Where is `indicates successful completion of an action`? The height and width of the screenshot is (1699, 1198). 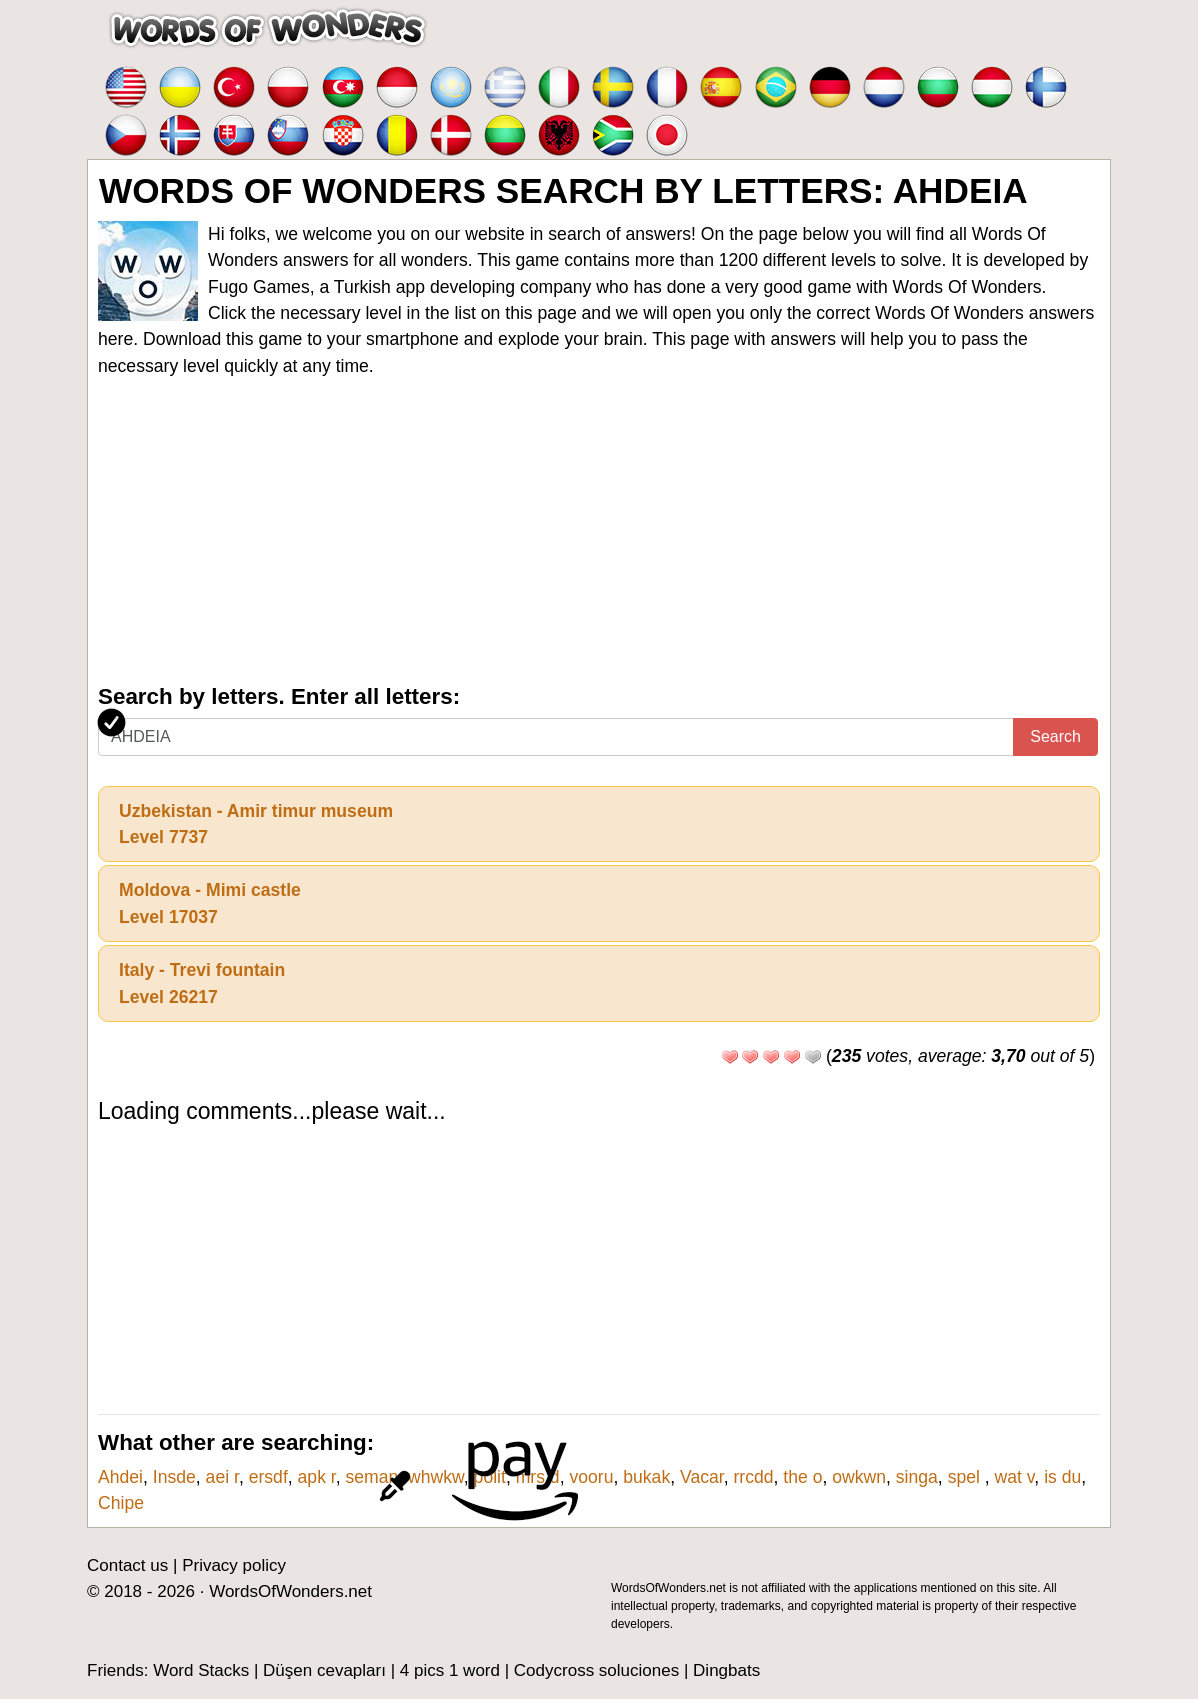
indicates successful completion of an action is located at coordinates (111, 722).